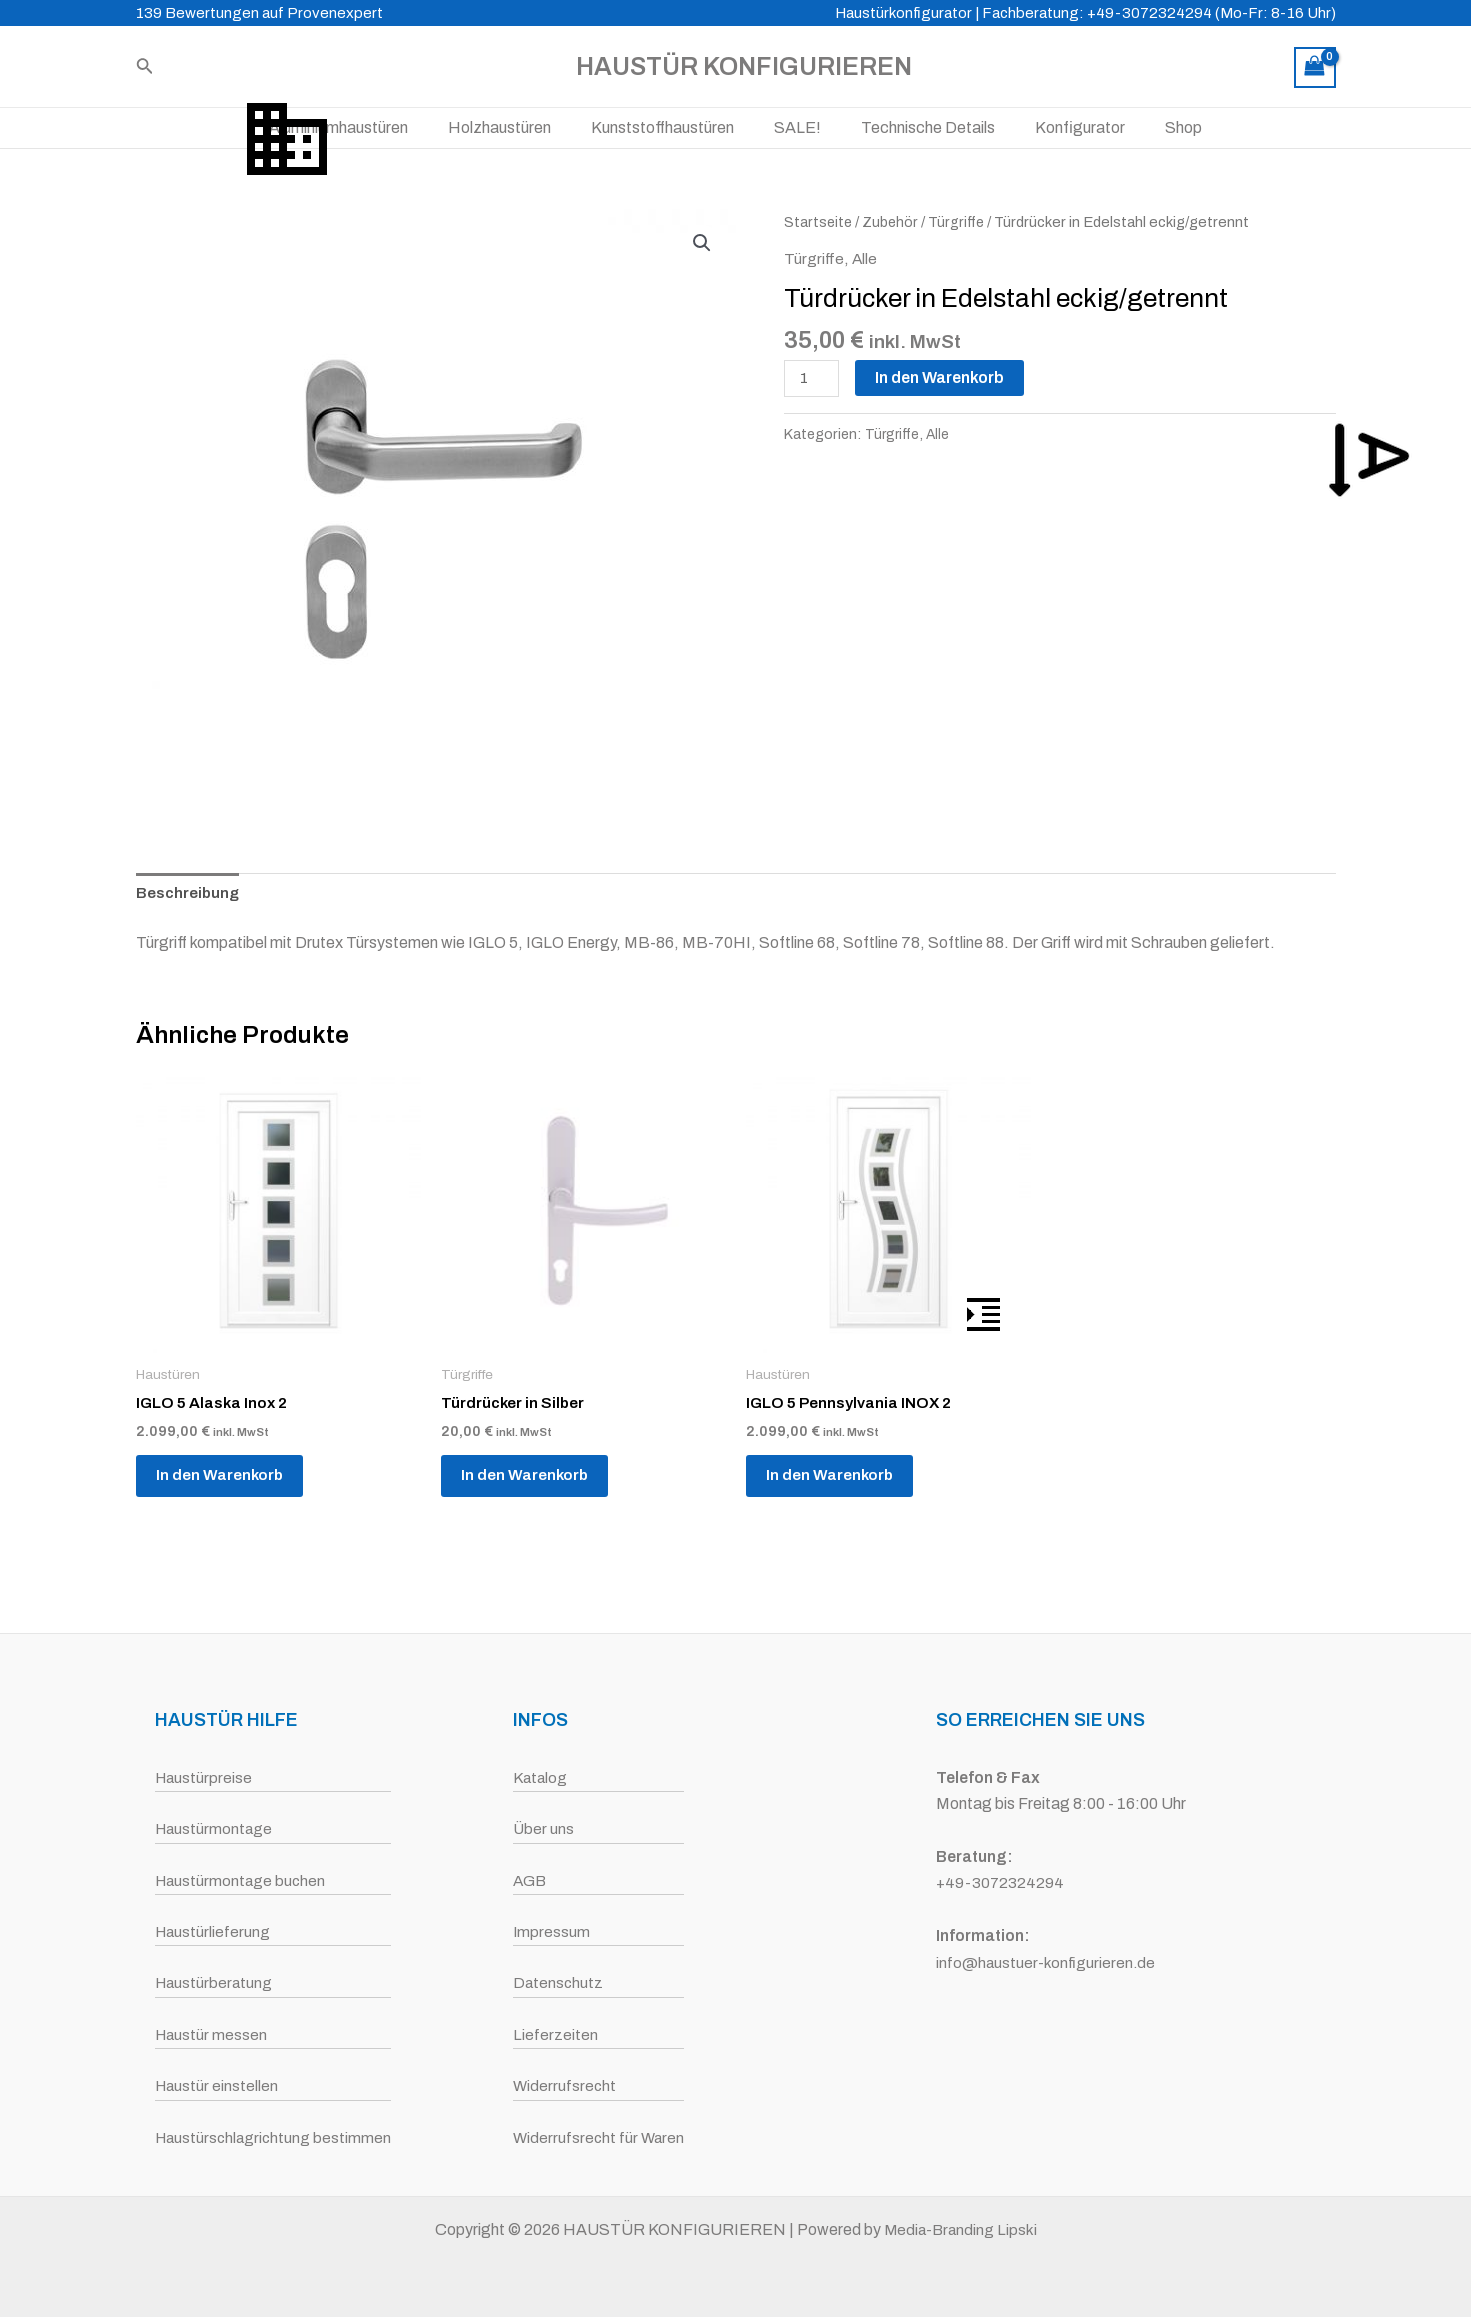 Image resolution: width=1471 pixels, height=2317 pixels. What do you see at coordinates (287, 139) in the screenshot?
I see `view company or organization profile` at bounding box center [287, 139].